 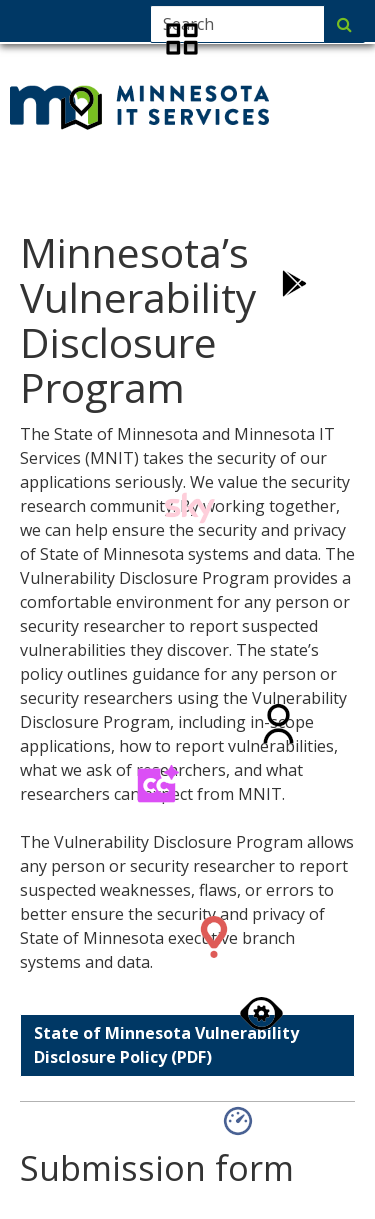 What do you see at coordinates (294, 283) in the screenshot?
I see `open the google play store` at bounding box center [294, 283].